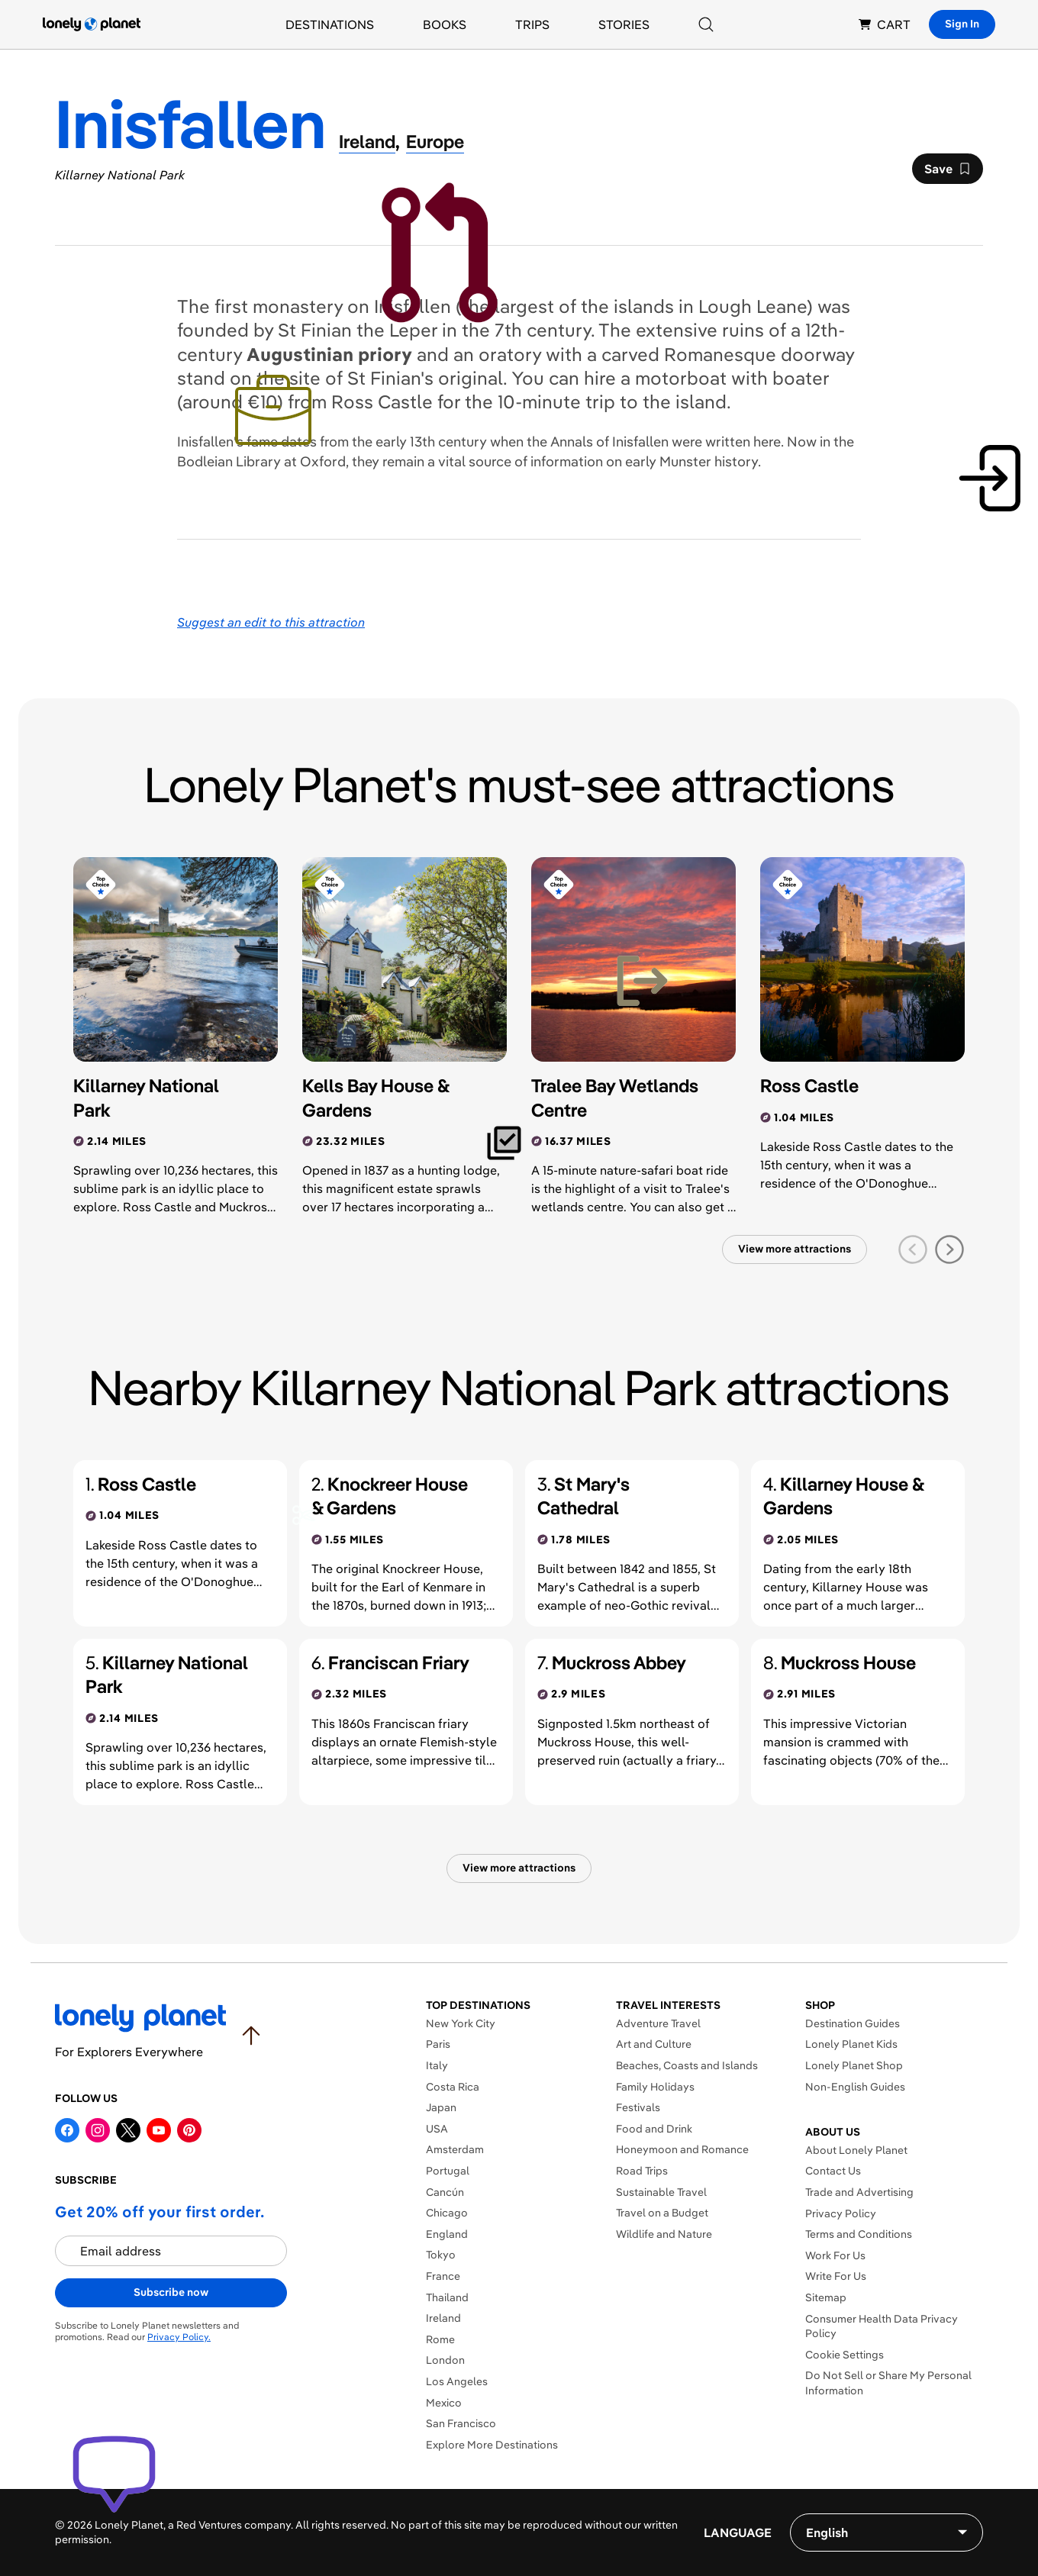 This screenshot has height=2576, width=1038. What do you see at coordinates (440, 255) in the screenshot?
I see `create a new pull request` at bounding box center [440, 255].